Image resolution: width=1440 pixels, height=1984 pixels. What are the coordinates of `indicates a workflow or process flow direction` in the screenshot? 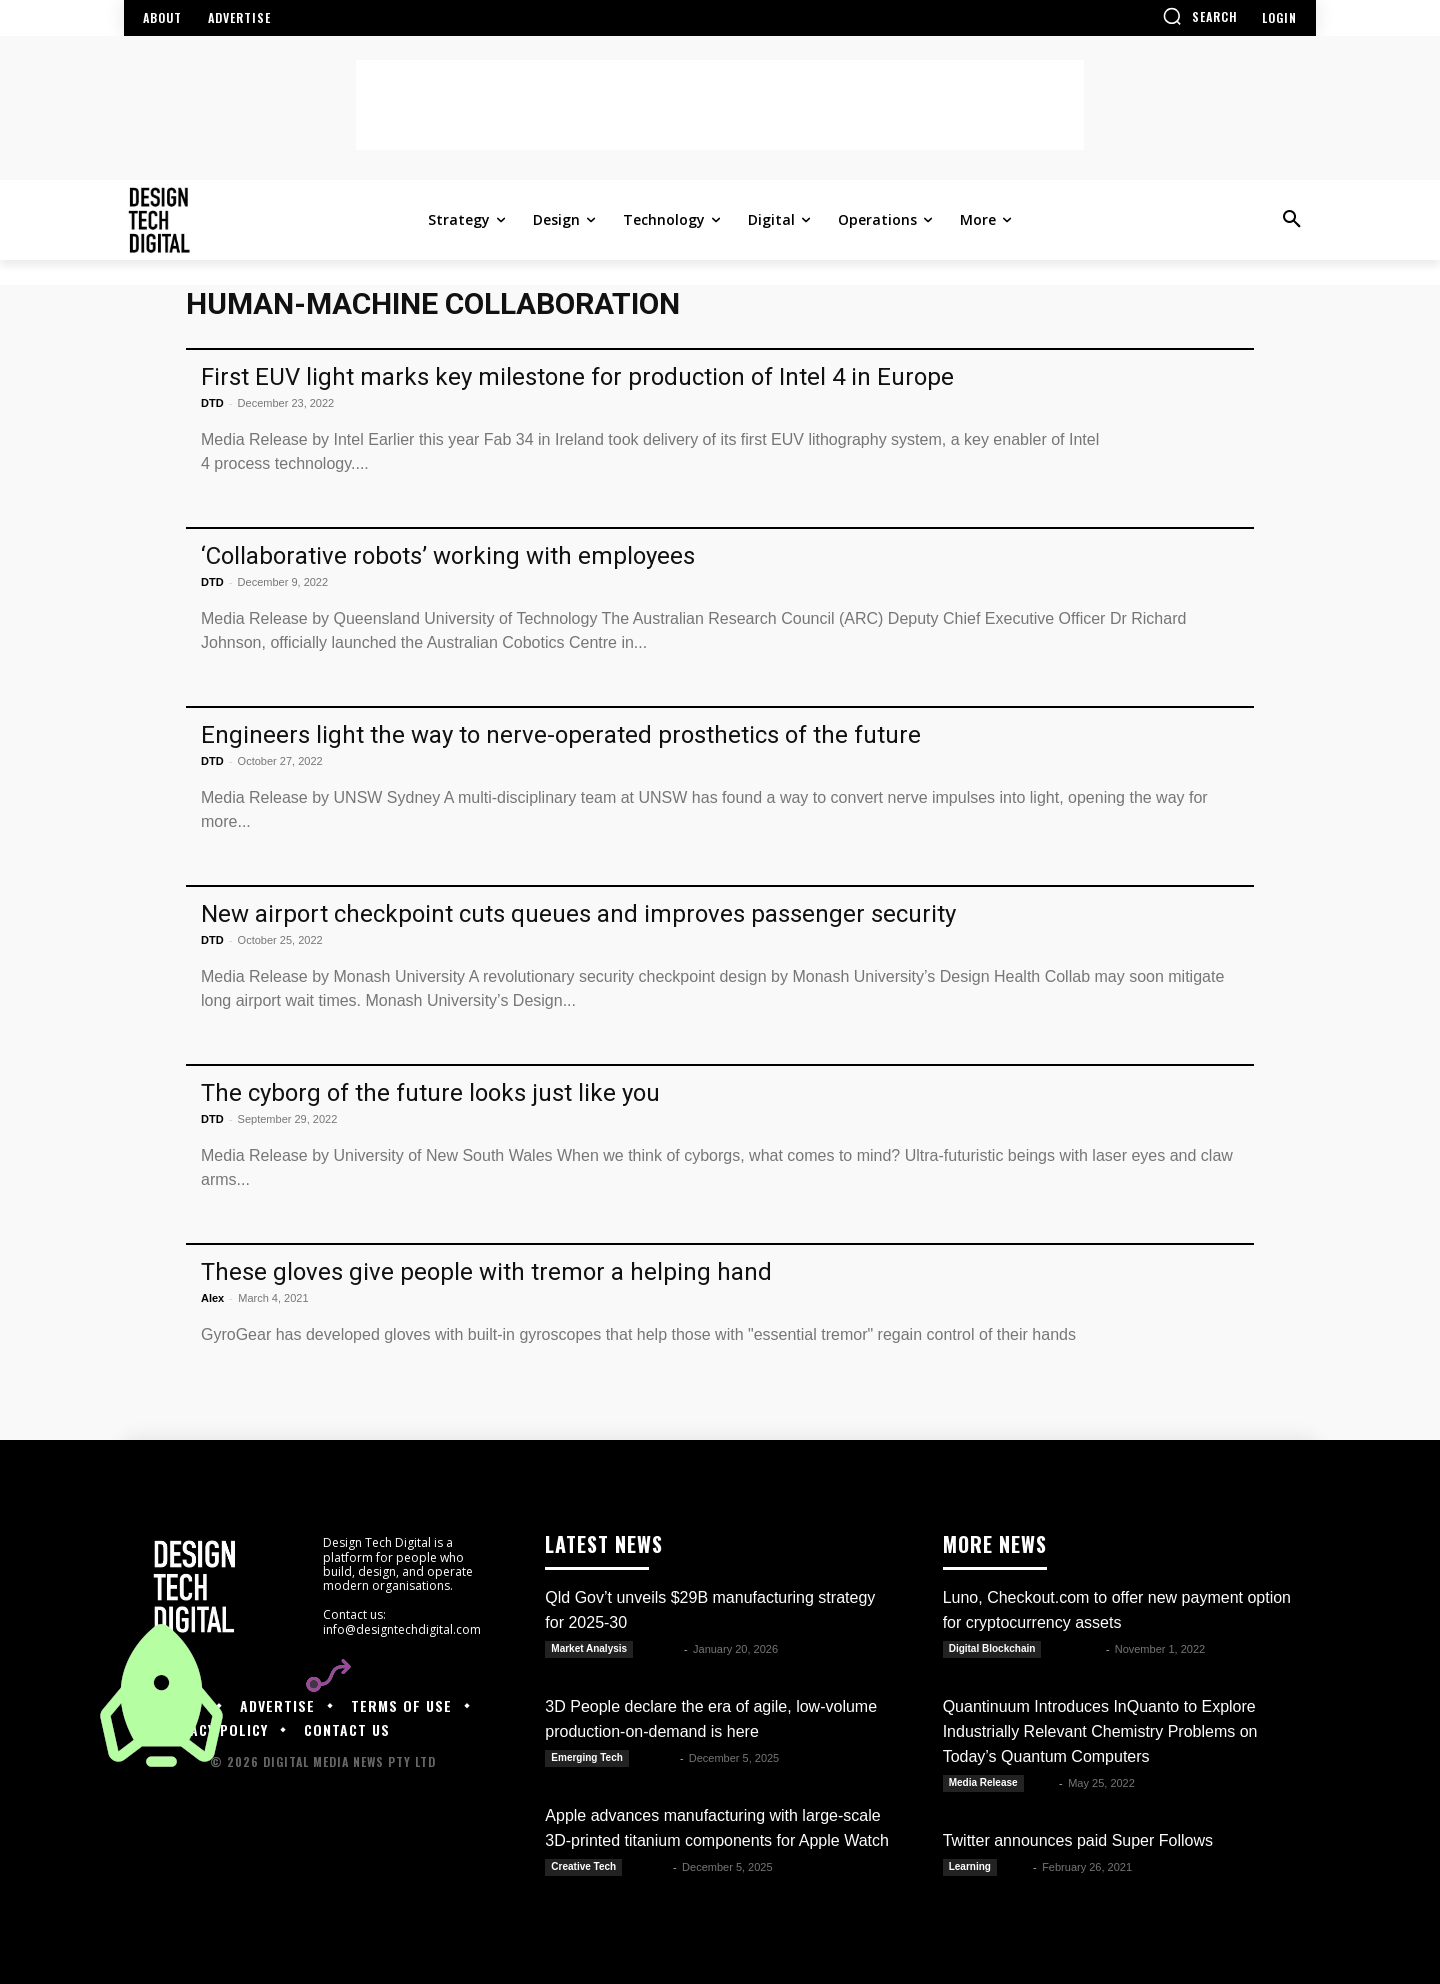 It's located at (328, 1675).